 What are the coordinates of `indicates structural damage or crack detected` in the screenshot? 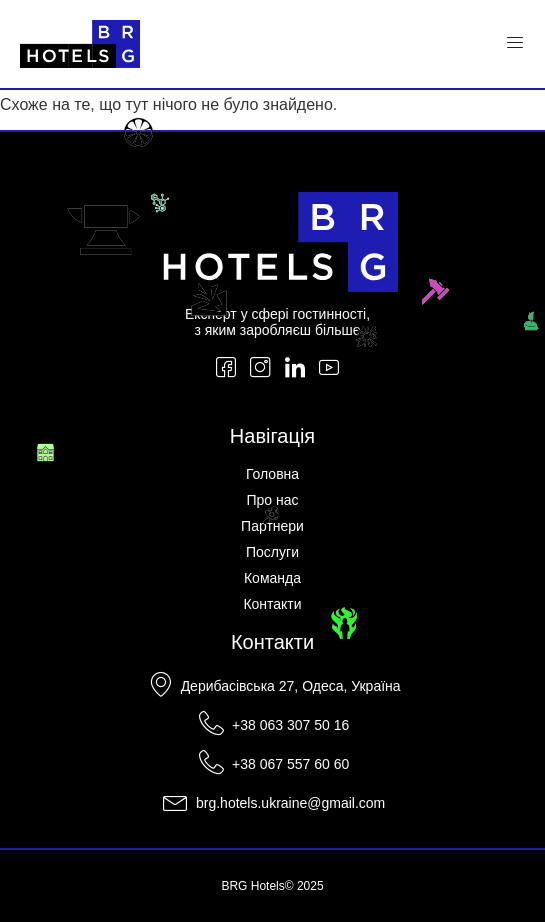 It's located at (209, 298).